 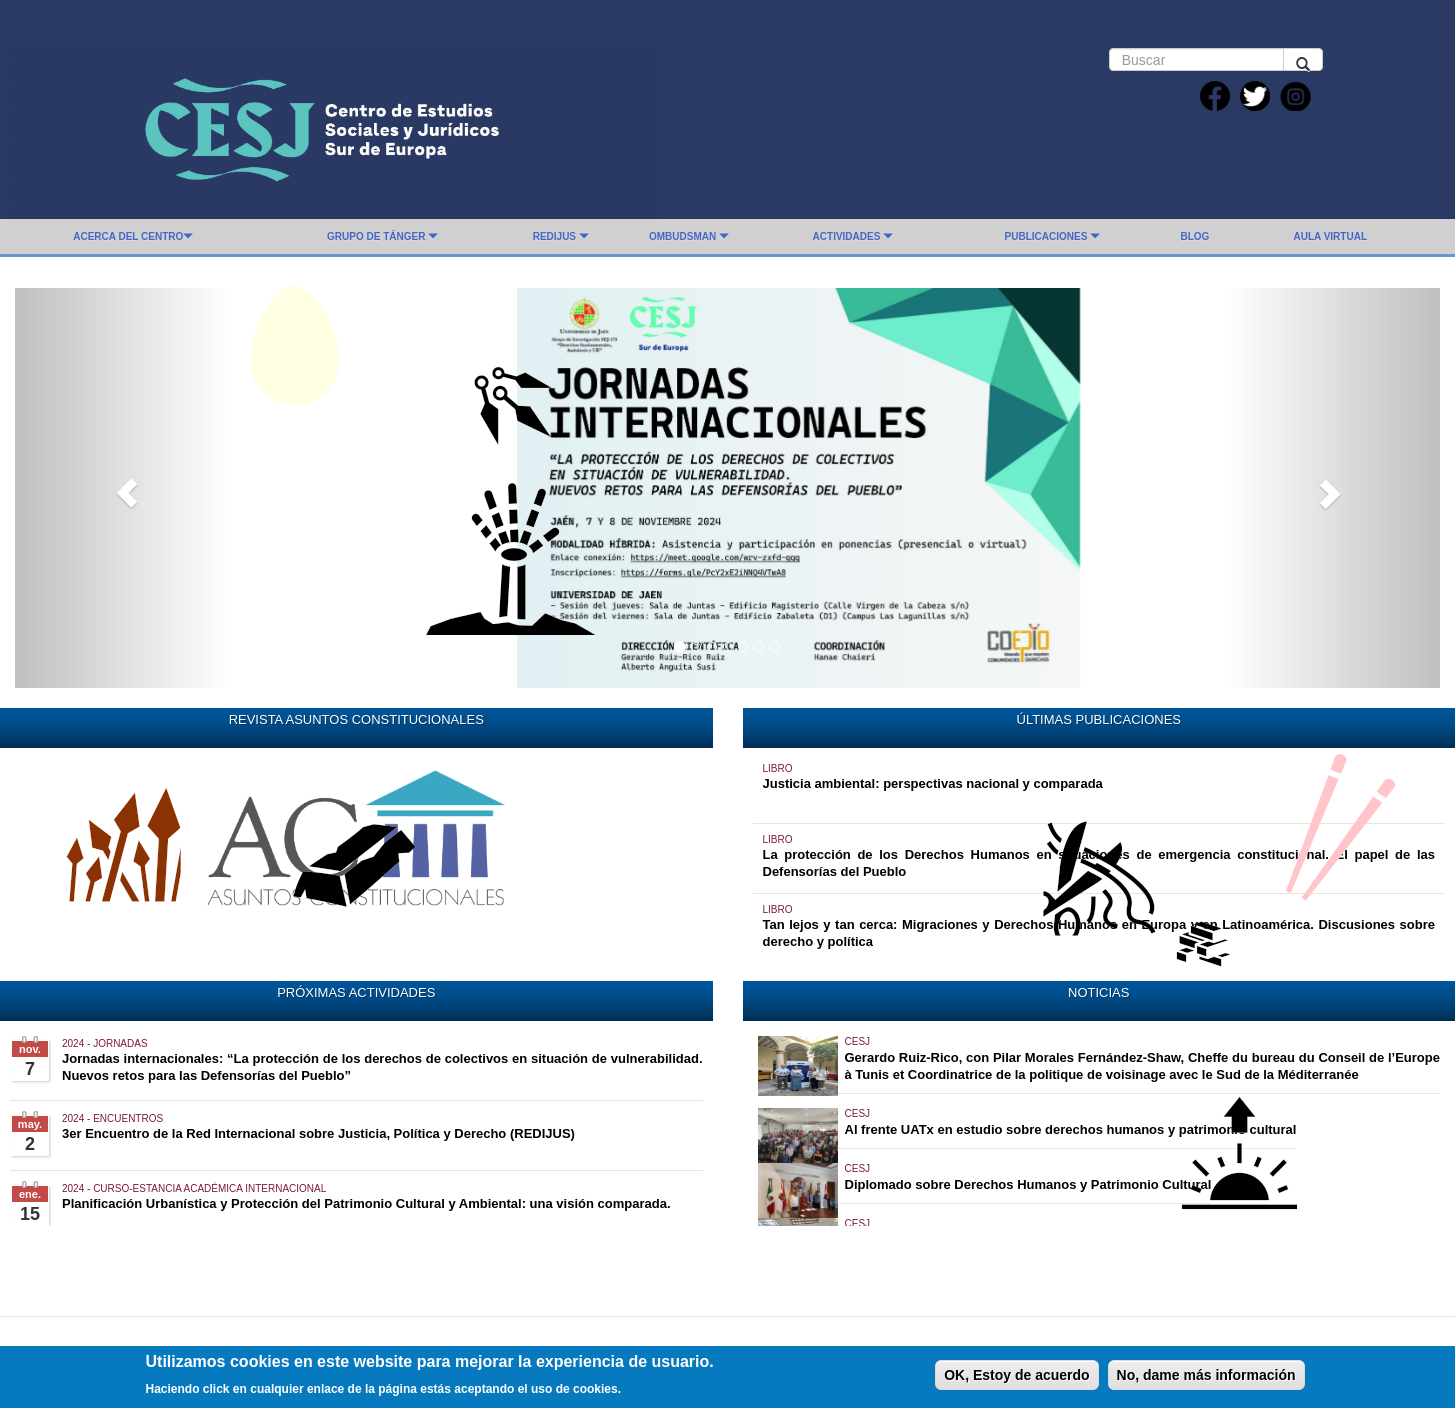 I want to click on select clay brick as a building material, so click(x=354, y=865).